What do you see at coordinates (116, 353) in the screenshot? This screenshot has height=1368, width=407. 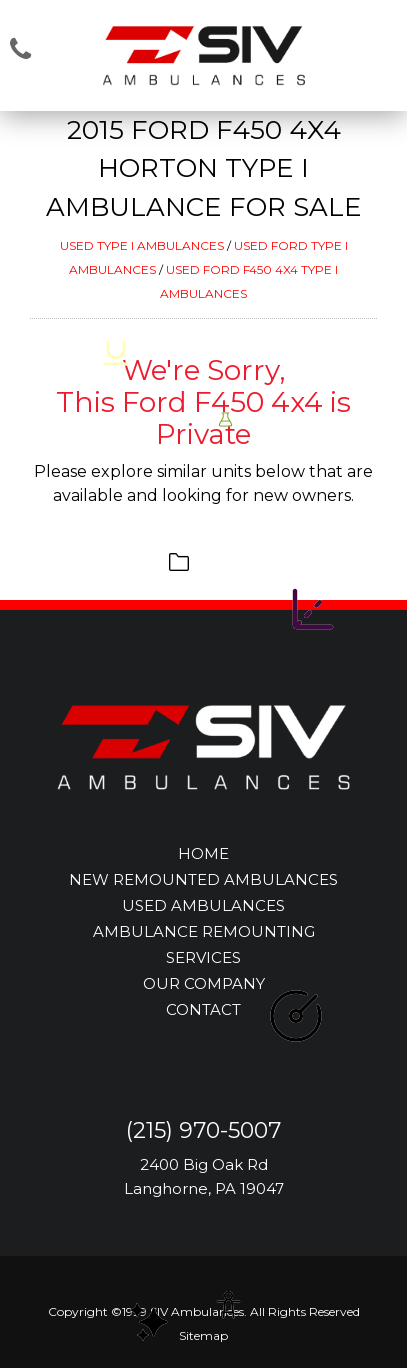 I see `apply underline formatting to selected text` at bounding box center [116, 353].